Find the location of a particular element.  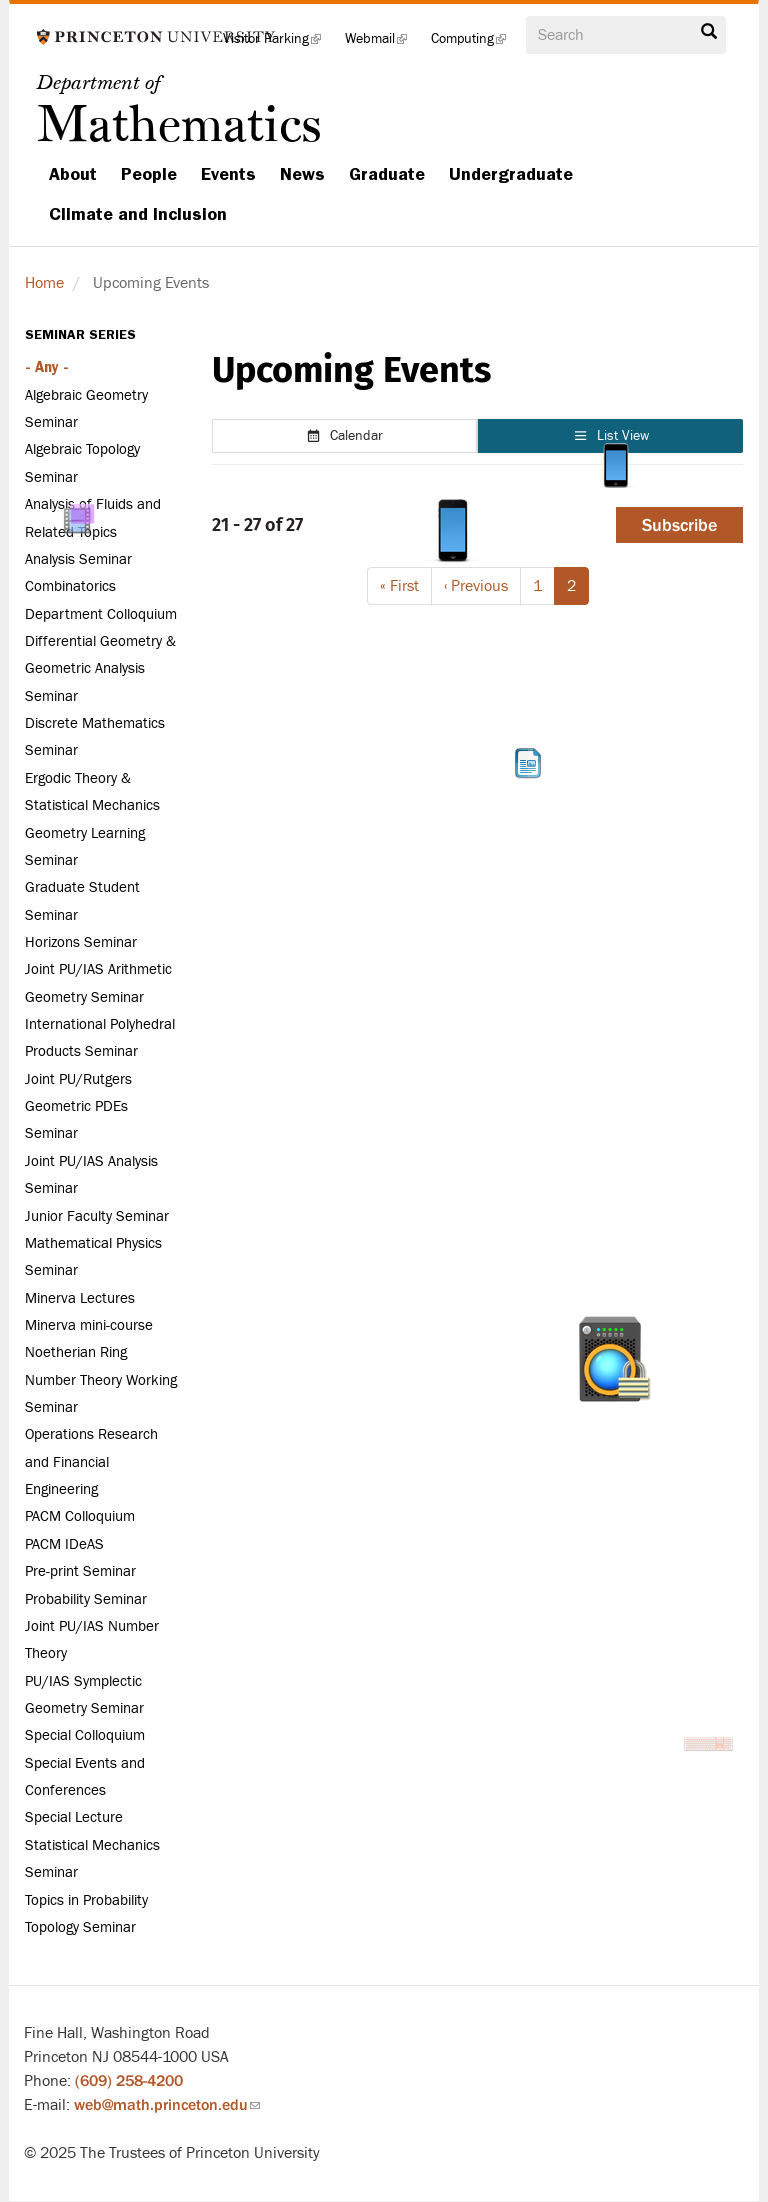

indicates a locked non-RAID drive or volume is located at coordinates (610, 1359).